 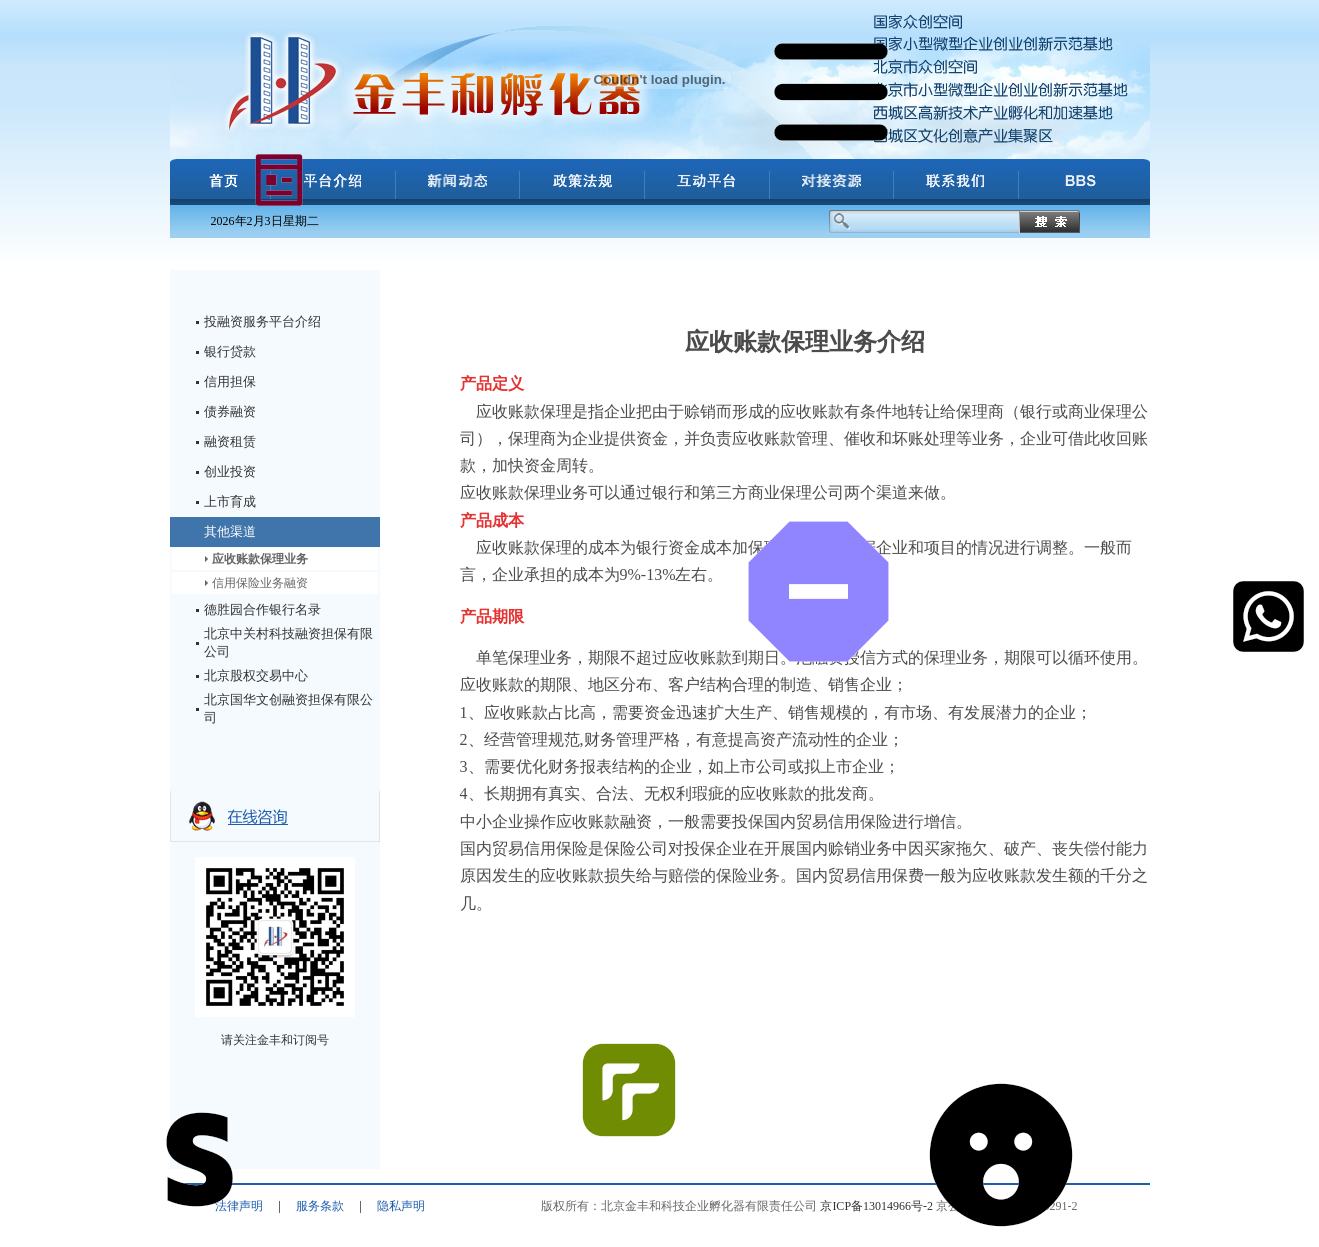 What do you see at coordinates (279, 180) in the screenshot?
I see `open pages document` at bounding box center [279, 180].